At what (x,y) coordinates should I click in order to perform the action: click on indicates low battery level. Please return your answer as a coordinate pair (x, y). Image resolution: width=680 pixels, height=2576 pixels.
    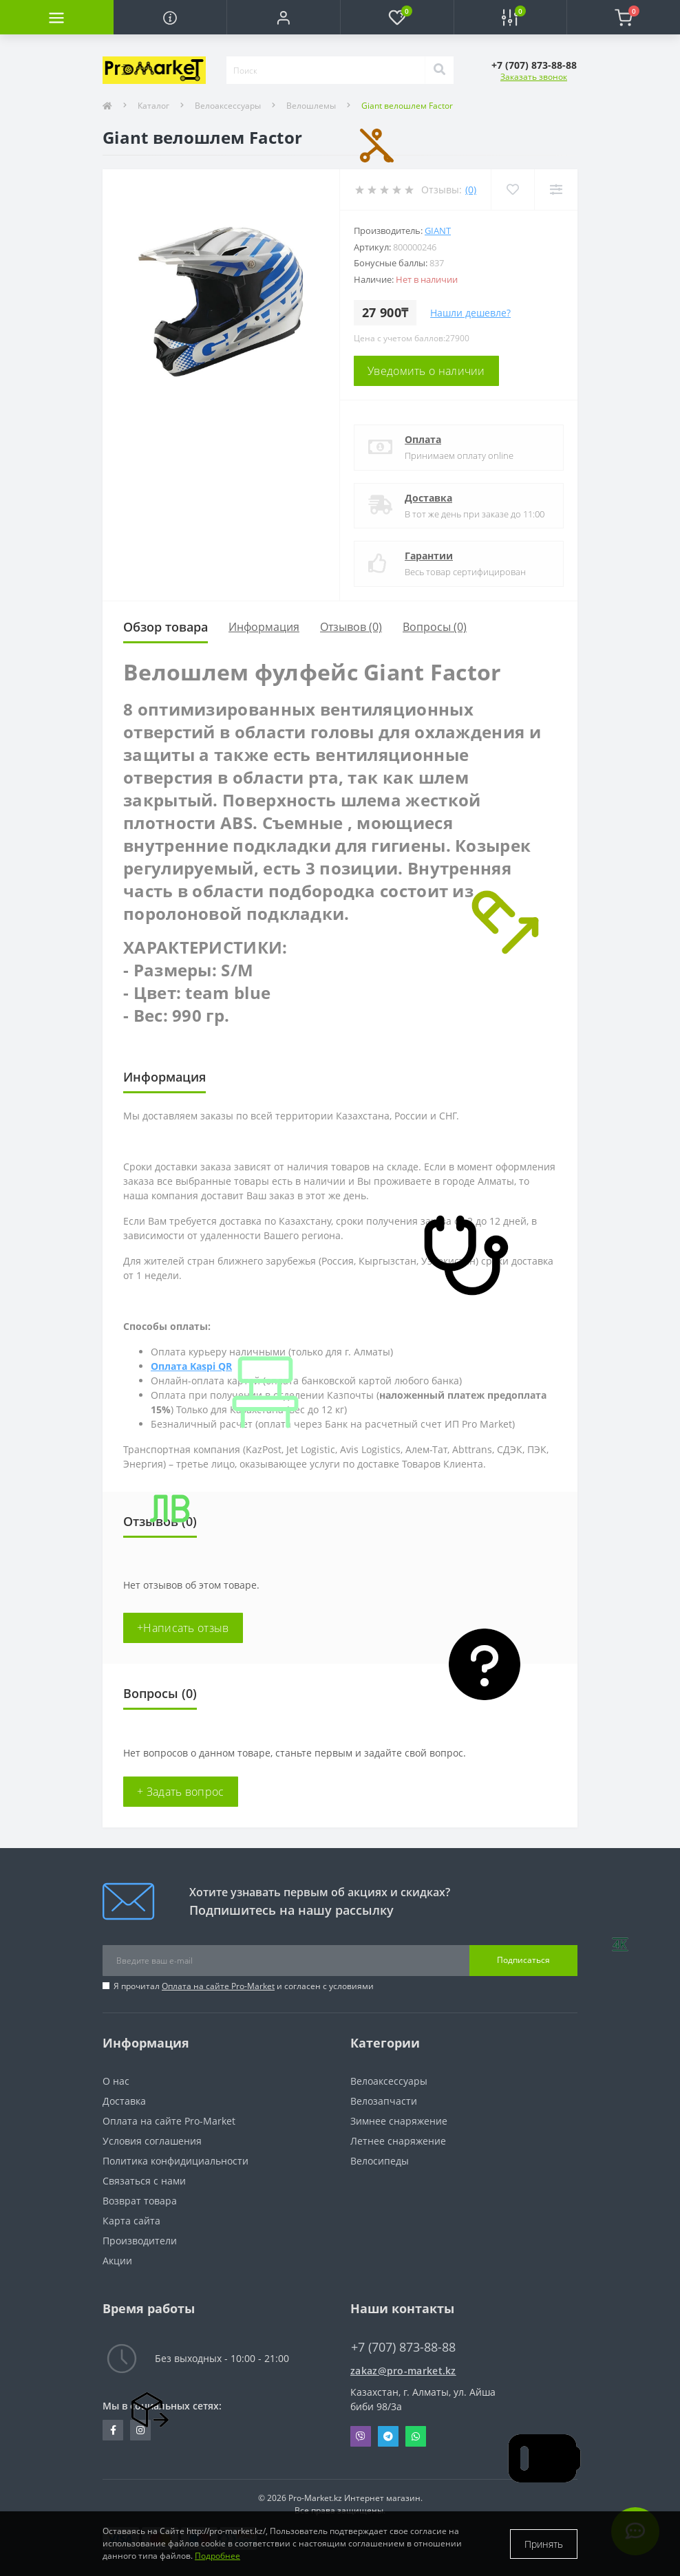
    Looking at the image, I should click on (544, 2458).